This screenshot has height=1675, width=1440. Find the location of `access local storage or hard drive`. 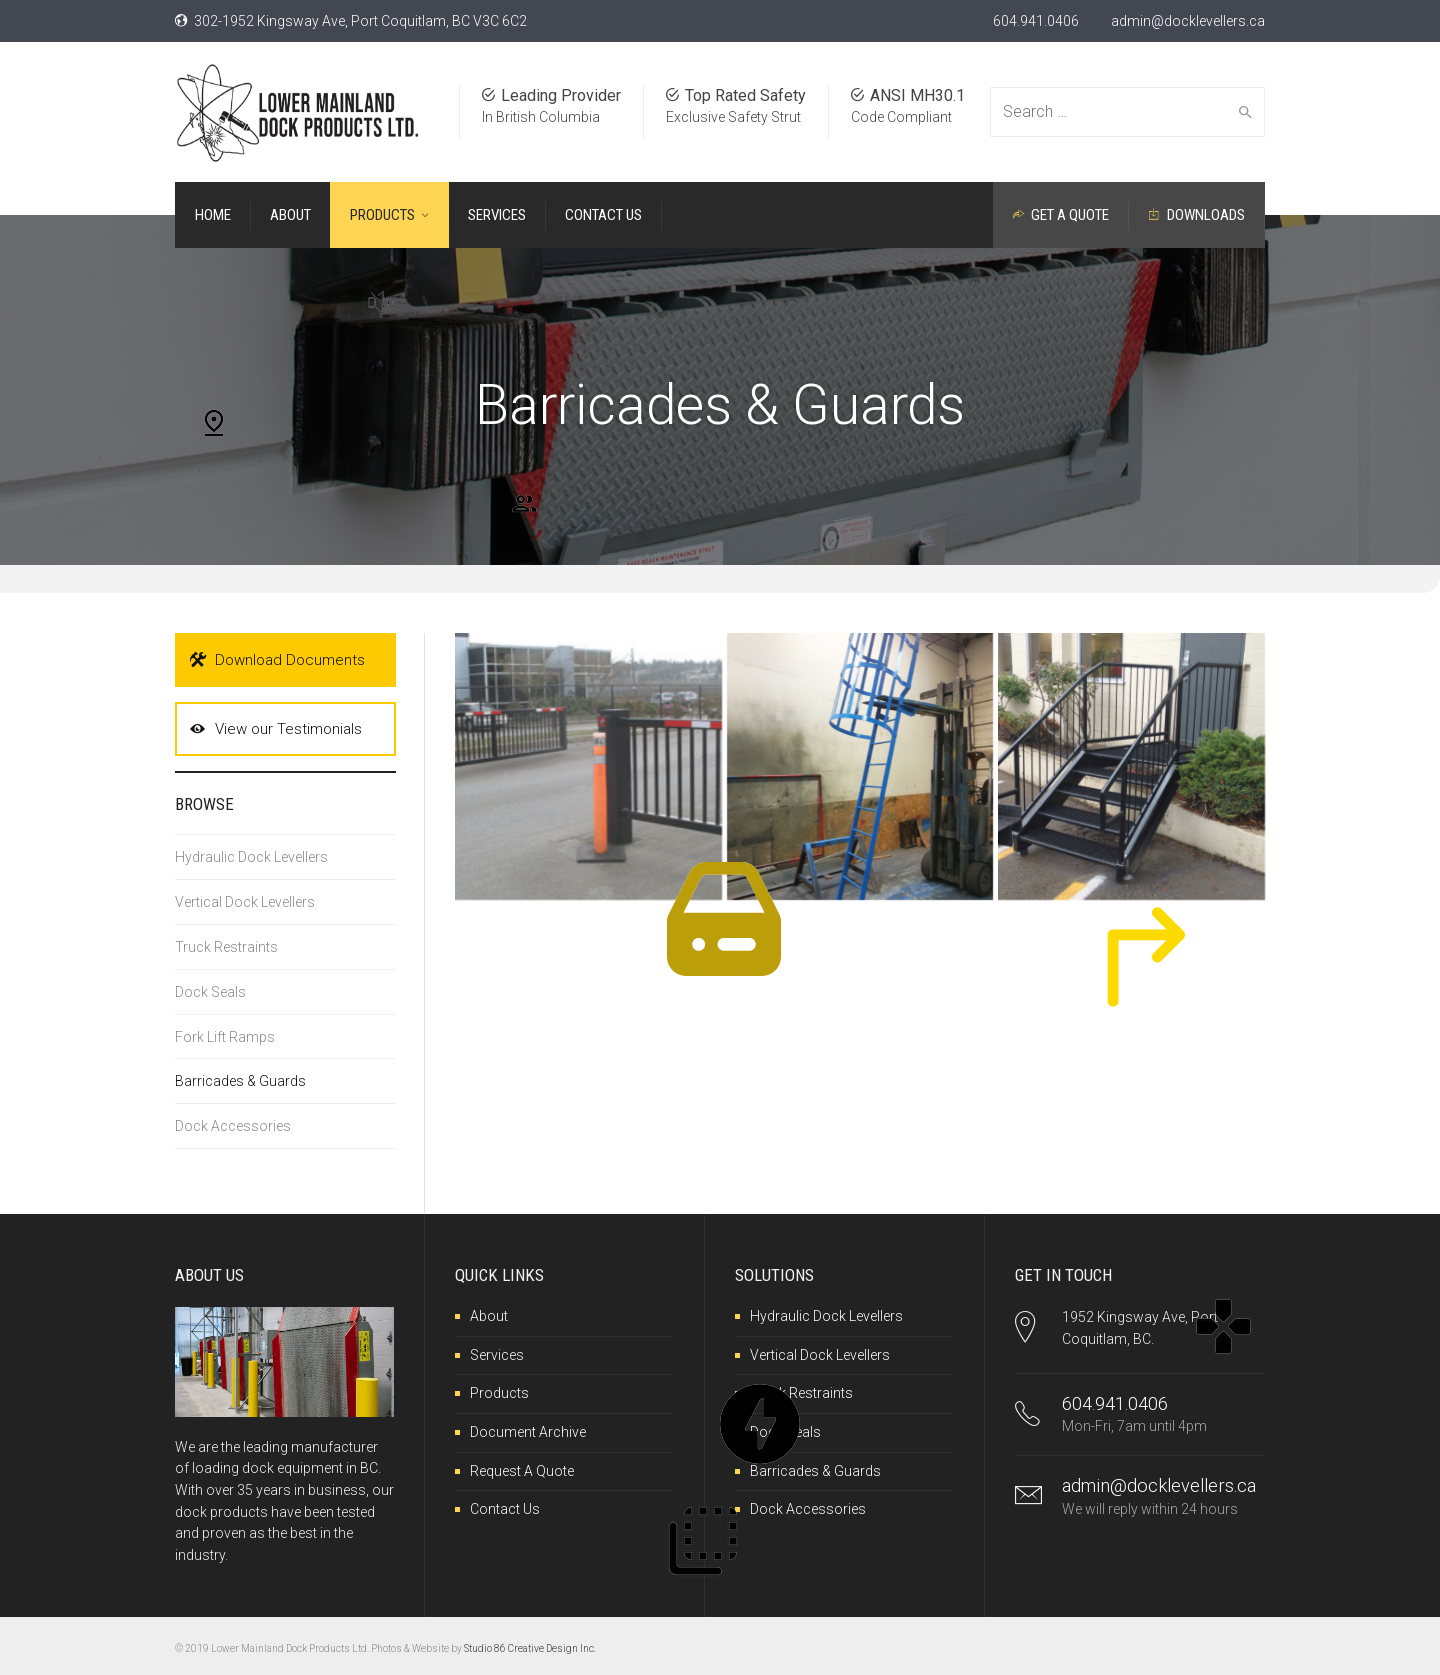

access local storage or hard drive is located at coordinates (724, 919).